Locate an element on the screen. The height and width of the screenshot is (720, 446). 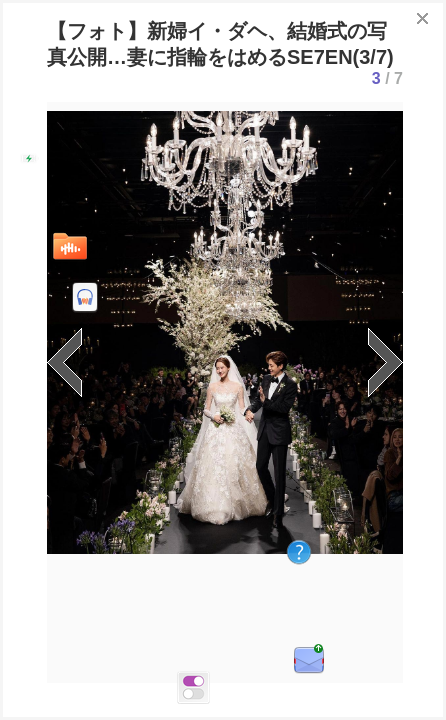
open castbox podcast downloads folder is located at coordinates (70, 247).